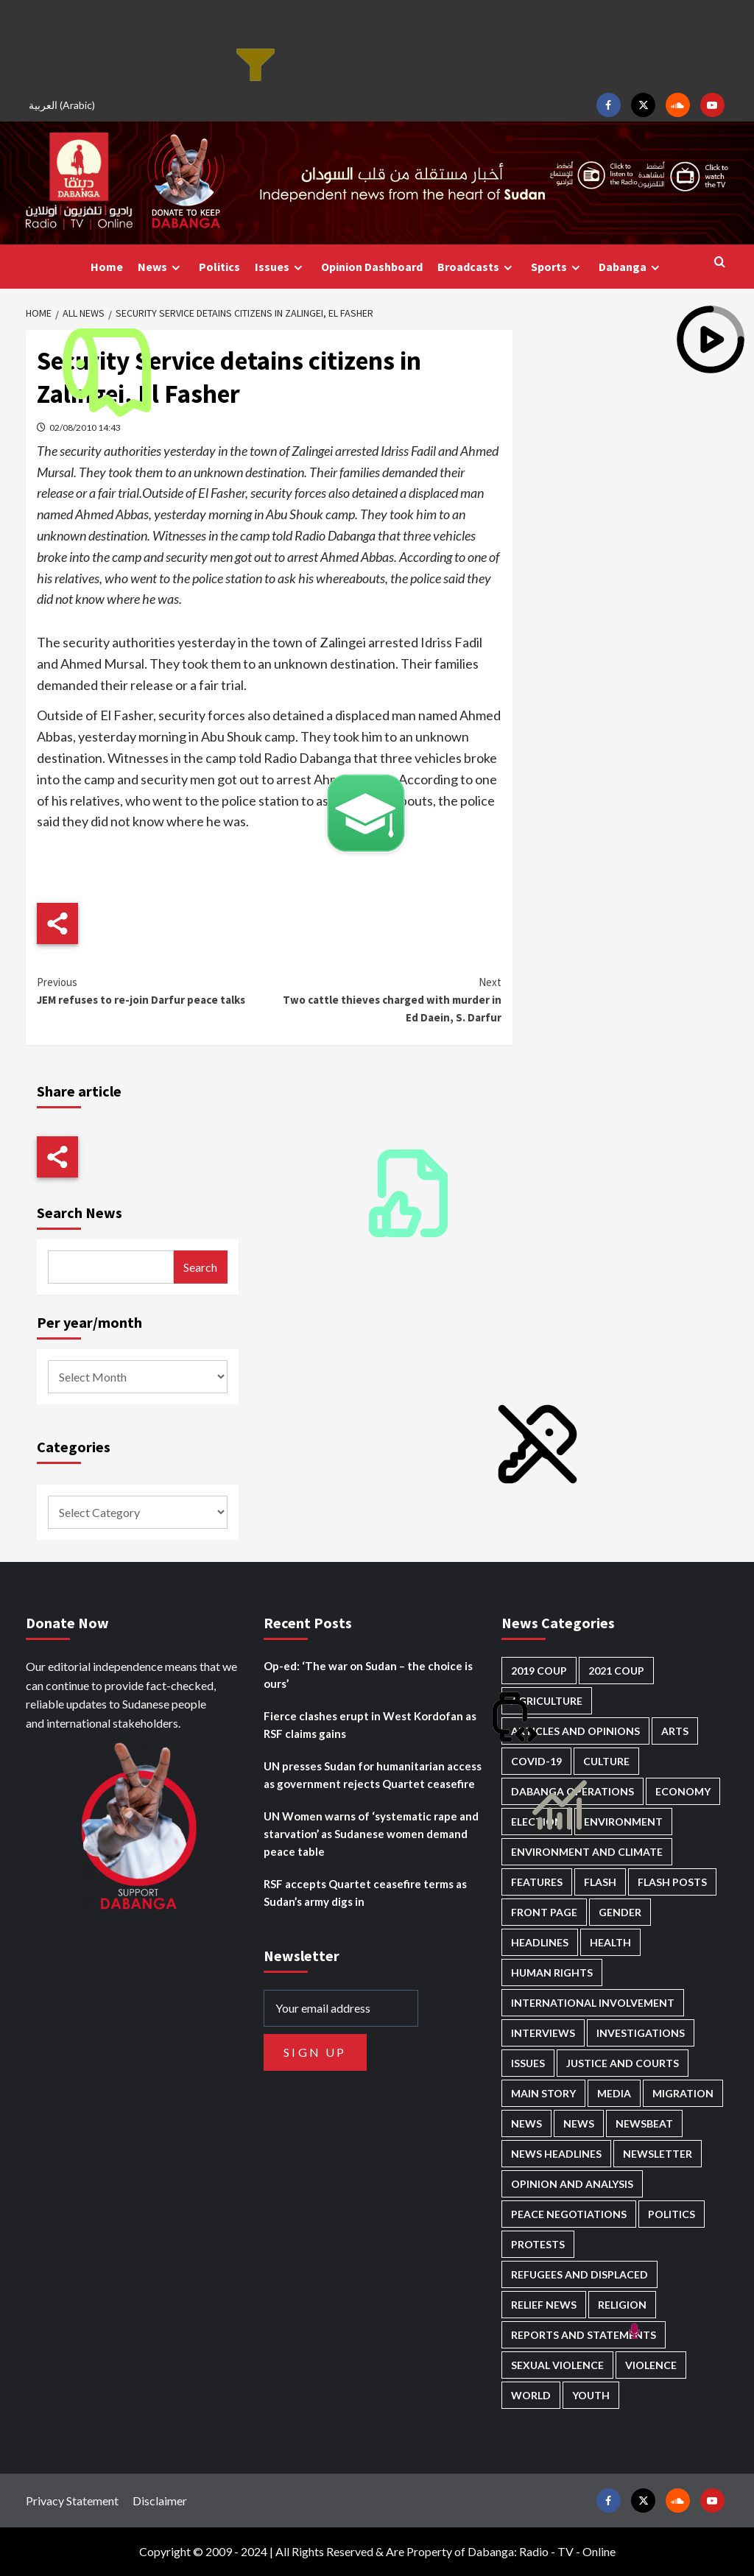 This screenshot has width=754, height=2576. I want to click on like or approve a document, so click(412, 1193).